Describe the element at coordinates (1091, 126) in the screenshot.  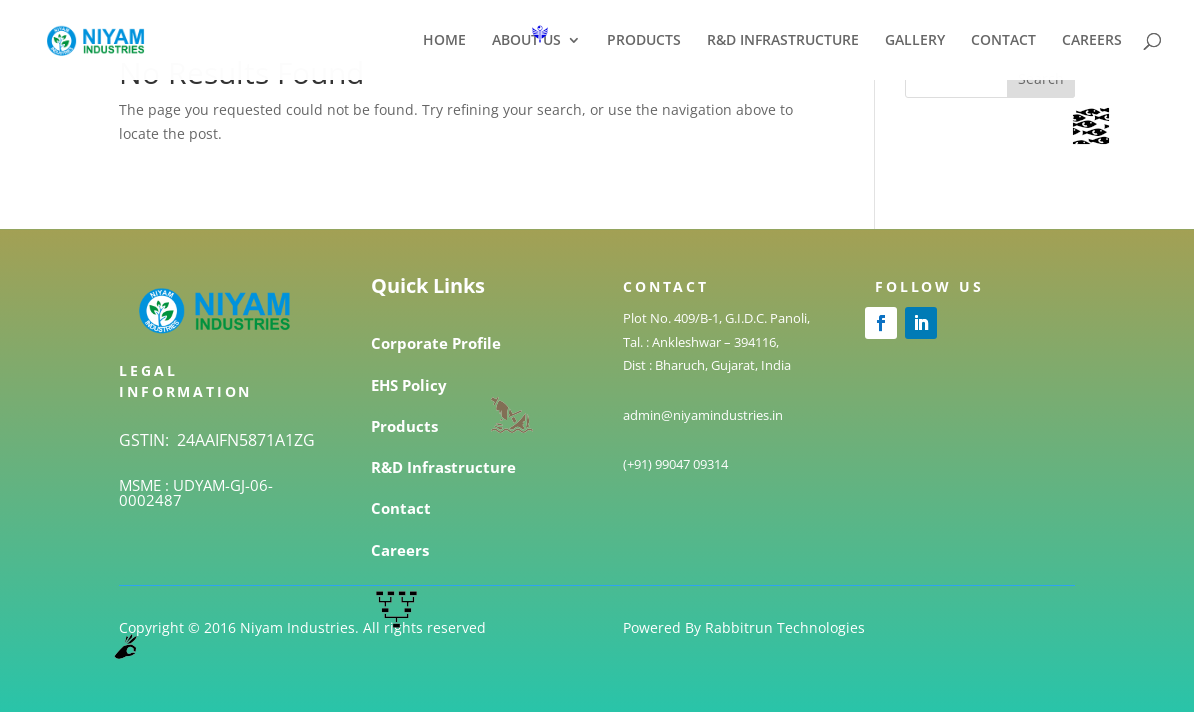
I see `indicates marine life or aquarium feature in a game` at that location.